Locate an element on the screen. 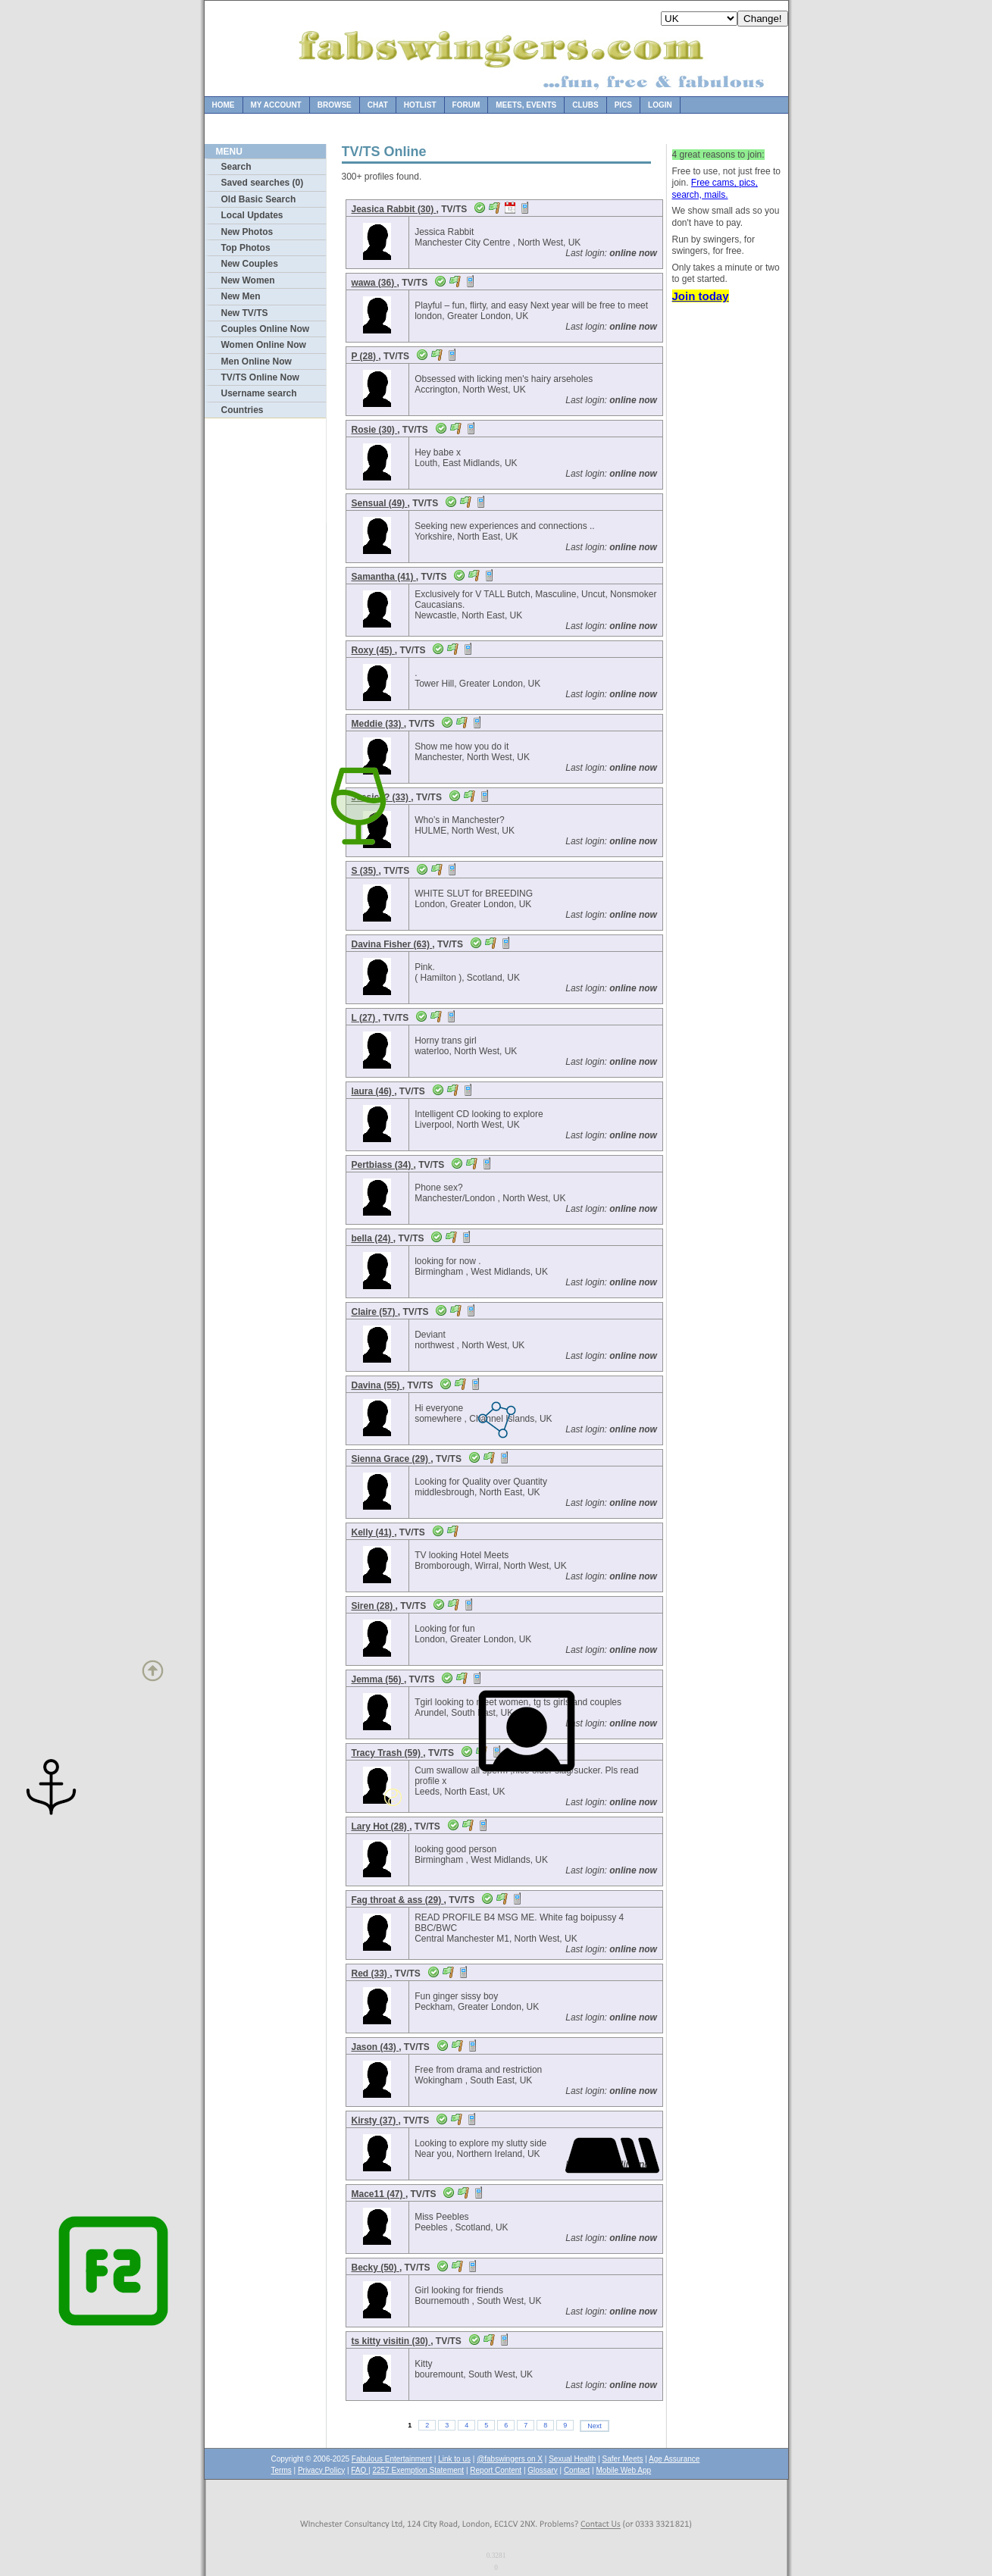  switch between open browser tabs is located at coordinates (612, 2155).